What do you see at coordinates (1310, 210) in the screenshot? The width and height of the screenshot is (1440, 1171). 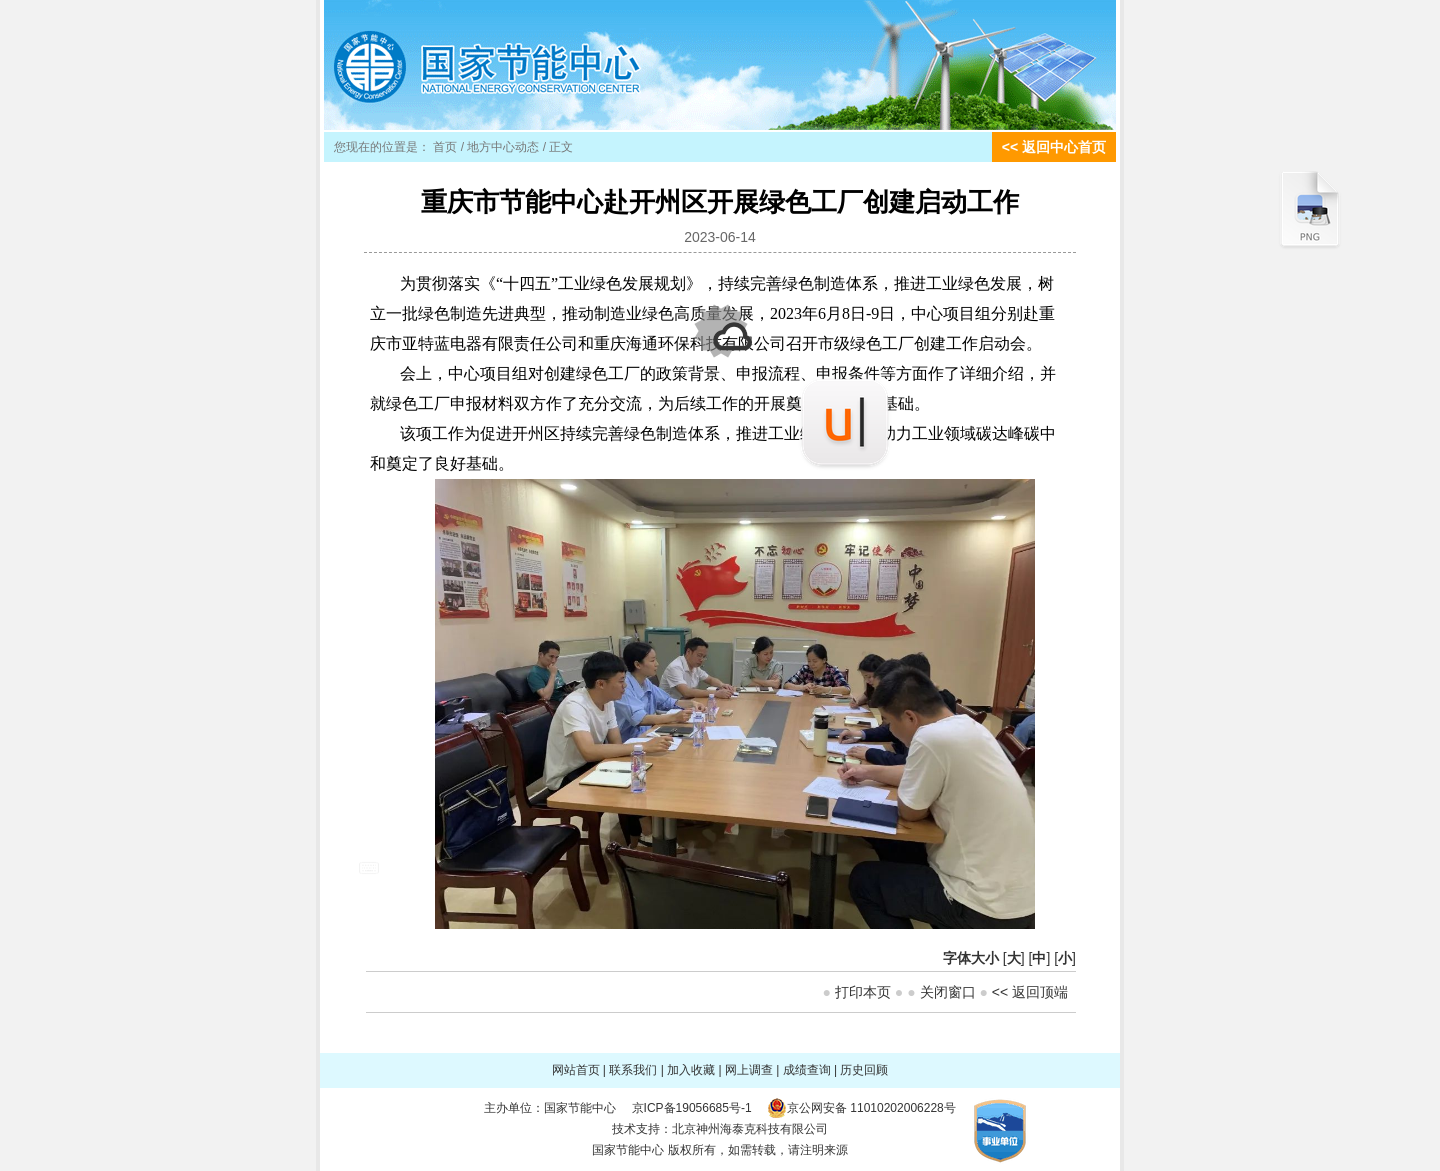 I see `a PNG image file` at bounding box center [1310, 210].